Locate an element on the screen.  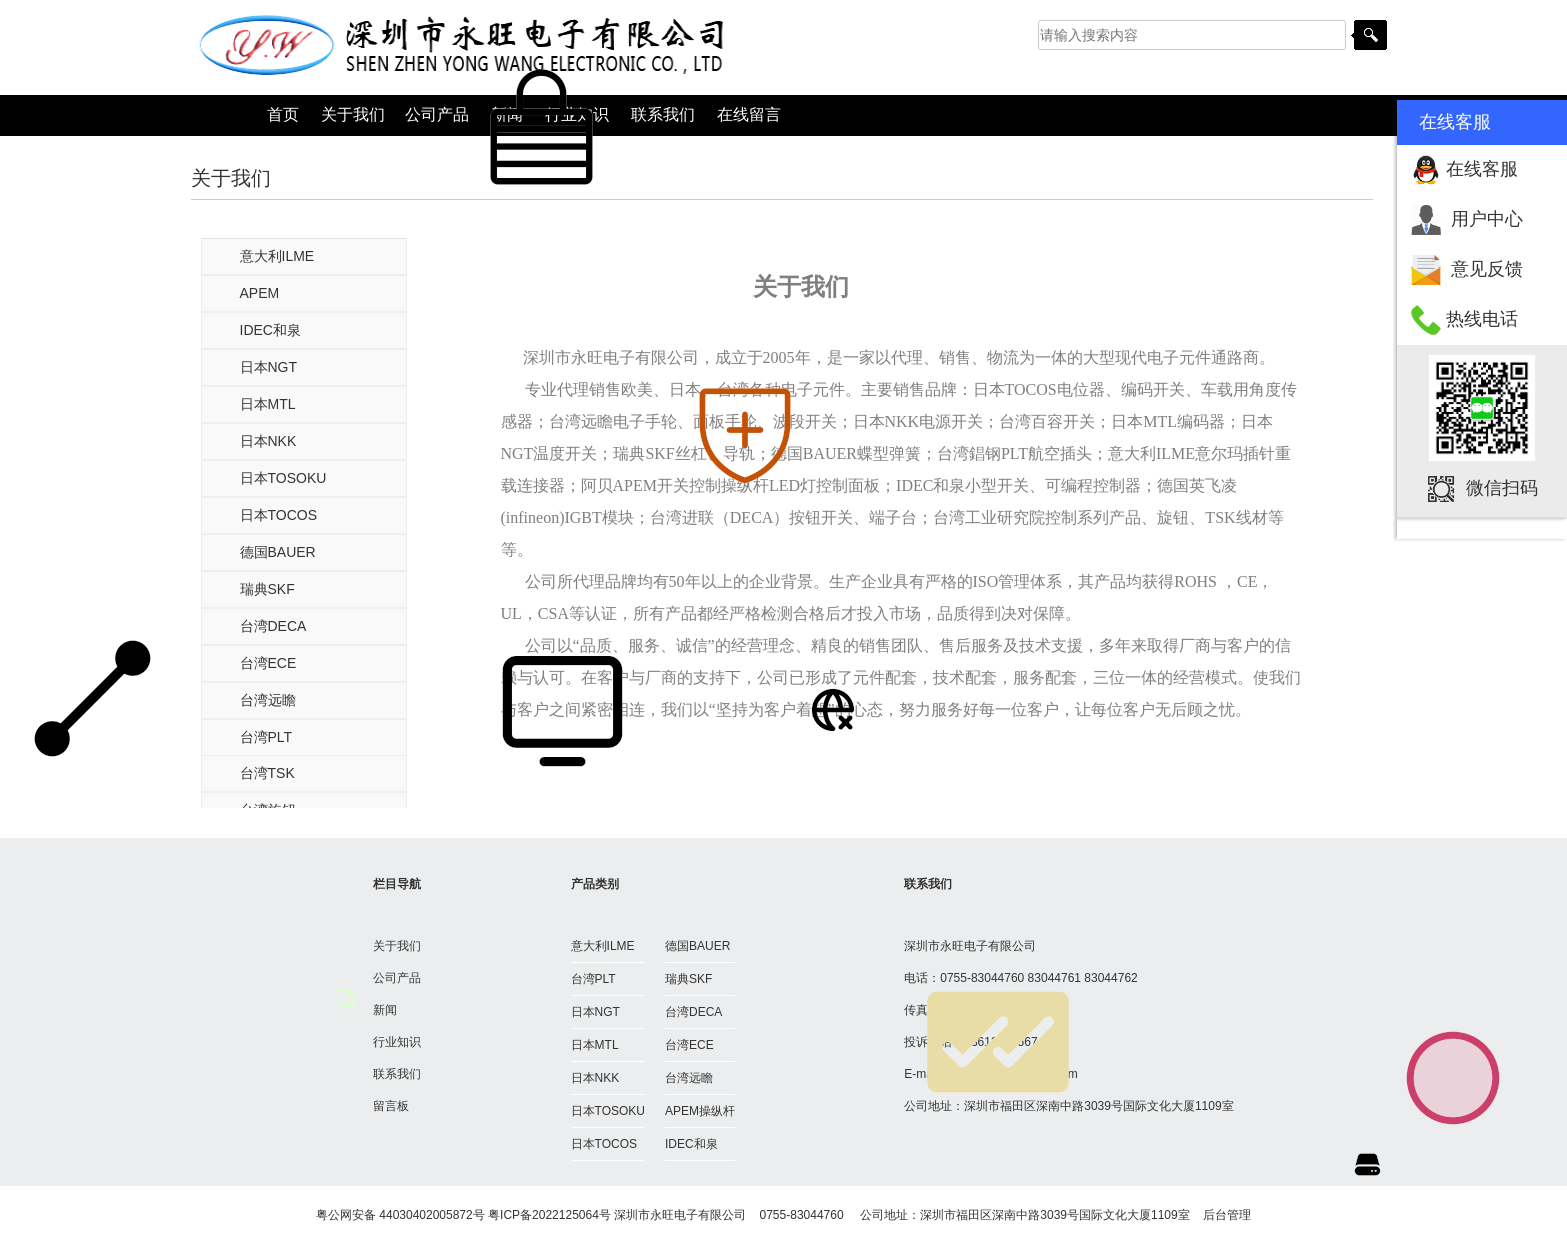
open a C# source code file is located at coordinates (346, 1000).